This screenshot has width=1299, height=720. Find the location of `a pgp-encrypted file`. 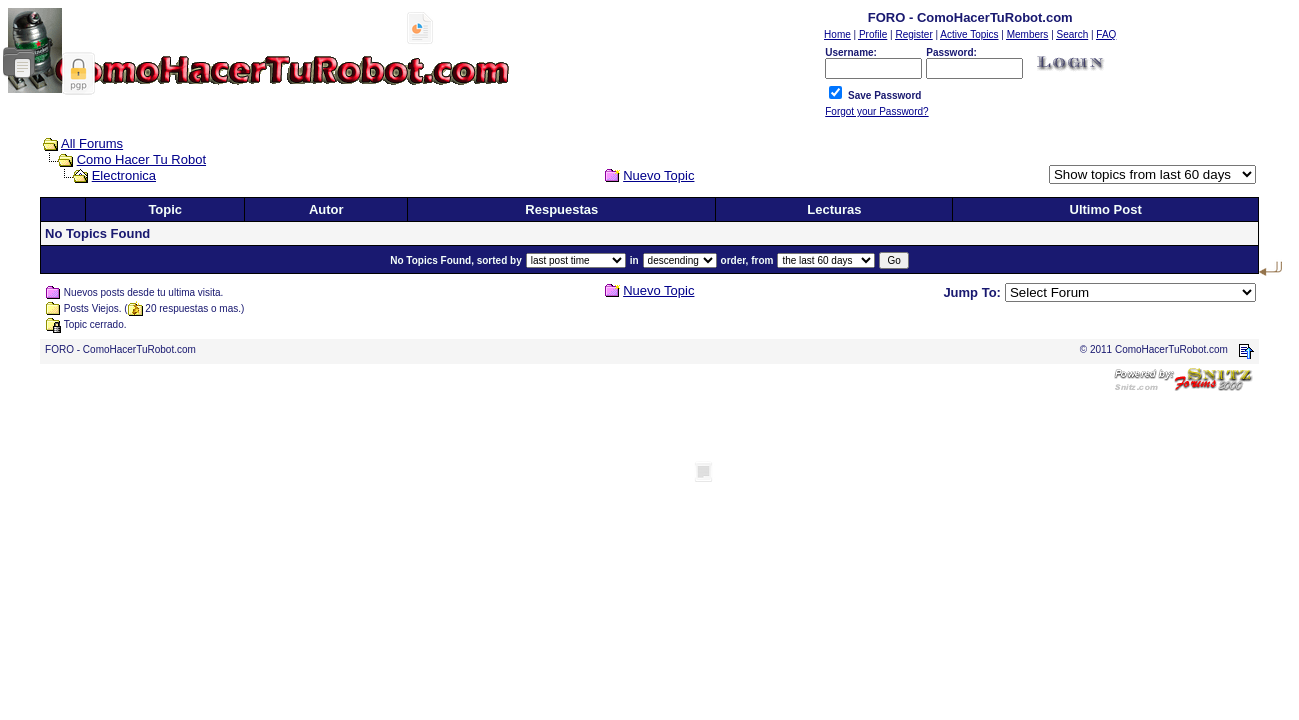

a pgp-encrypted file is located at coordinates (78, 73).